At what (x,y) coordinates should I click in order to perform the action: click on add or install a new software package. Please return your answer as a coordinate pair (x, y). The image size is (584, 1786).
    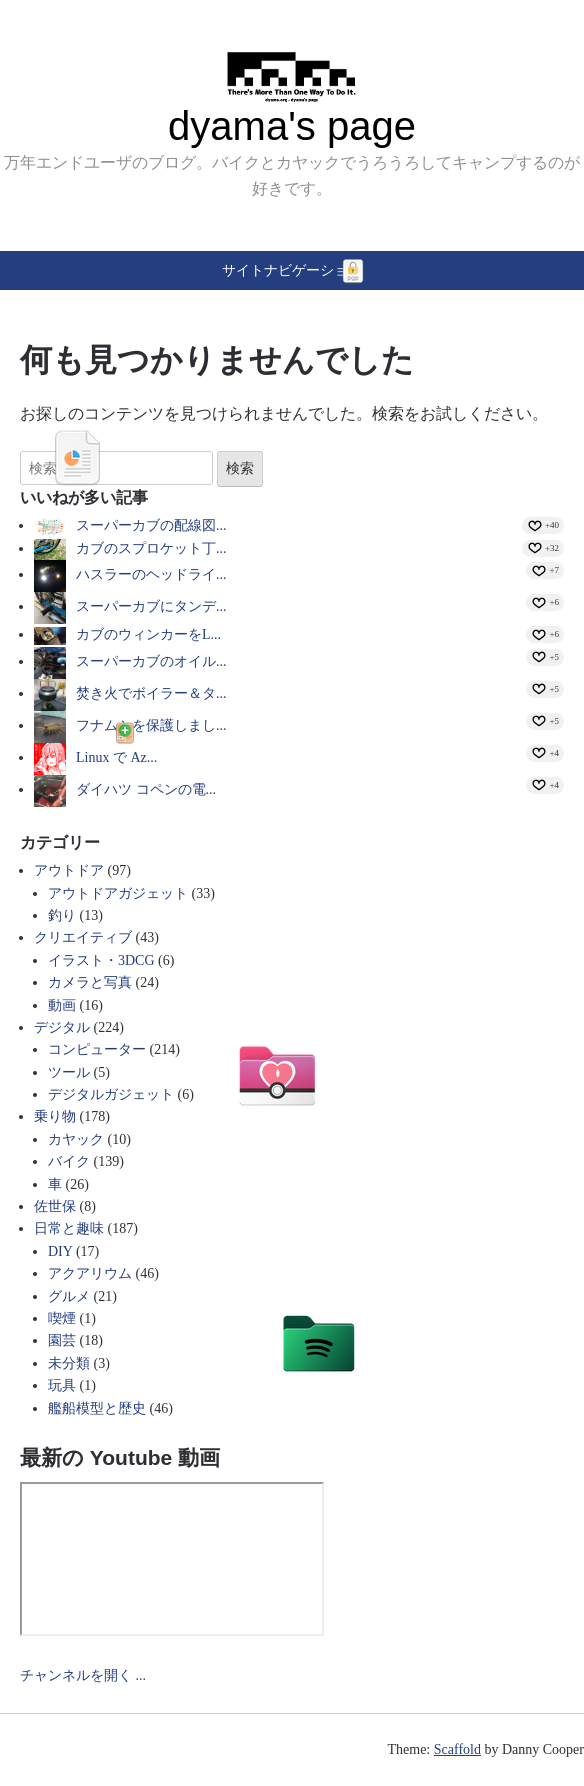
    Looking at the image, I should click on (125, 733).